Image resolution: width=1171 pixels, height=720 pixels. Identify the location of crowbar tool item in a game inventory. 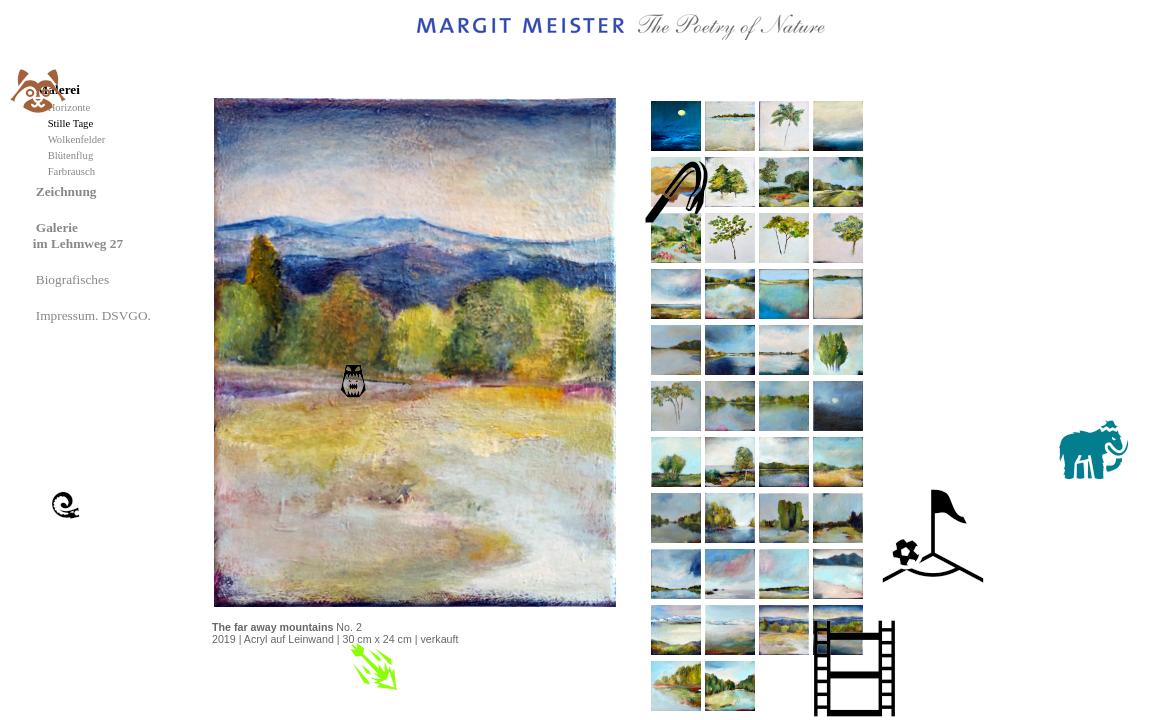
(677, 191).